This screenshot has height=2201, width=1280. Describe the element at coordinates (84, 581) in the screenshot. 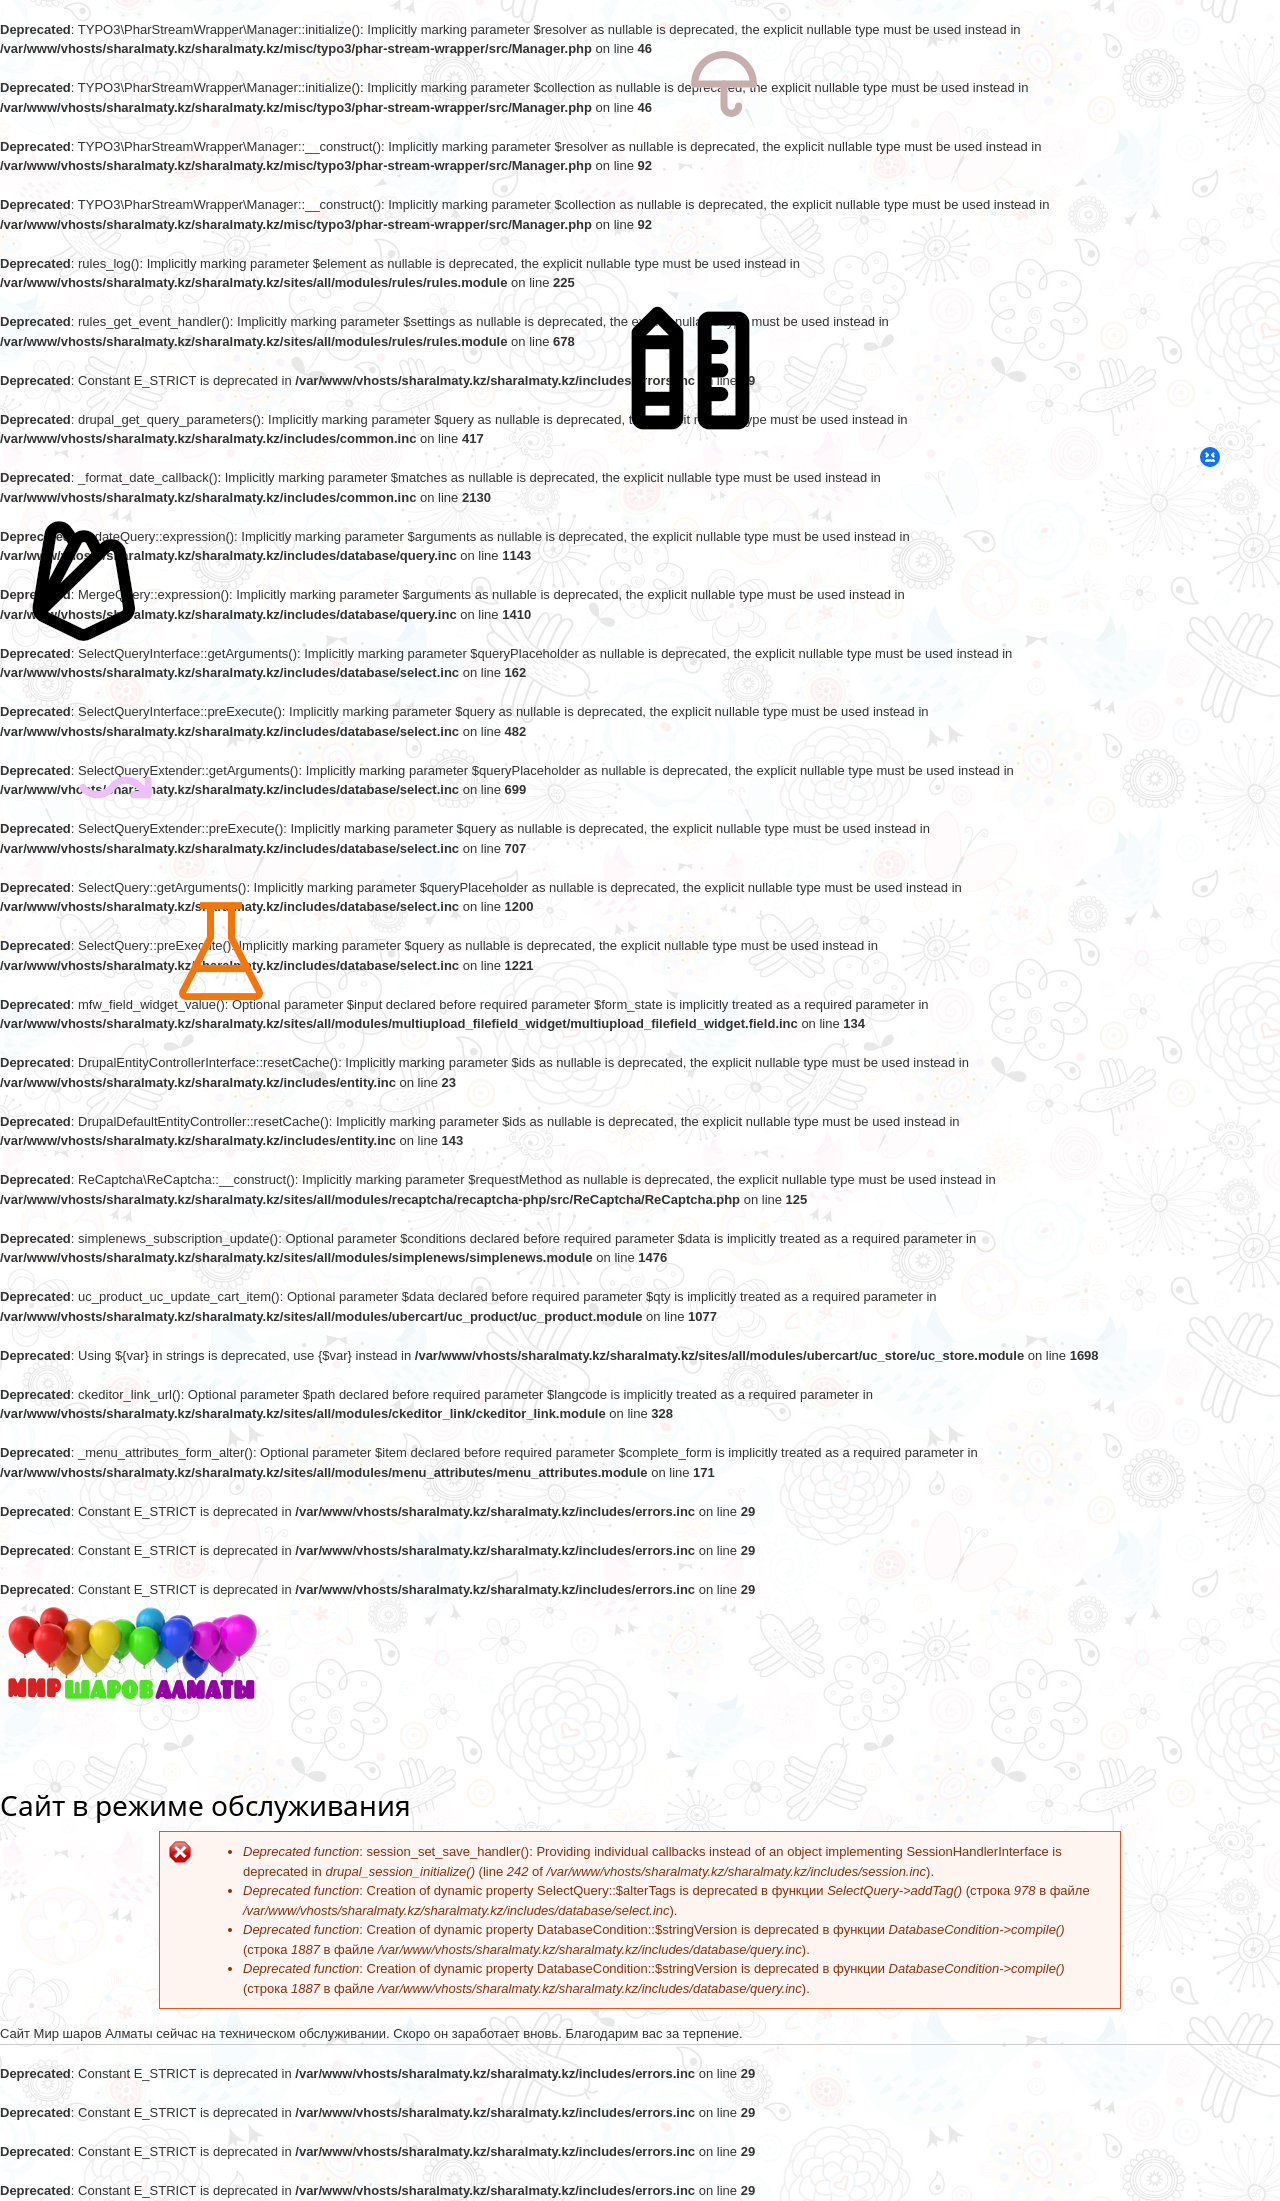

I see `access firebase console or services` at that location.